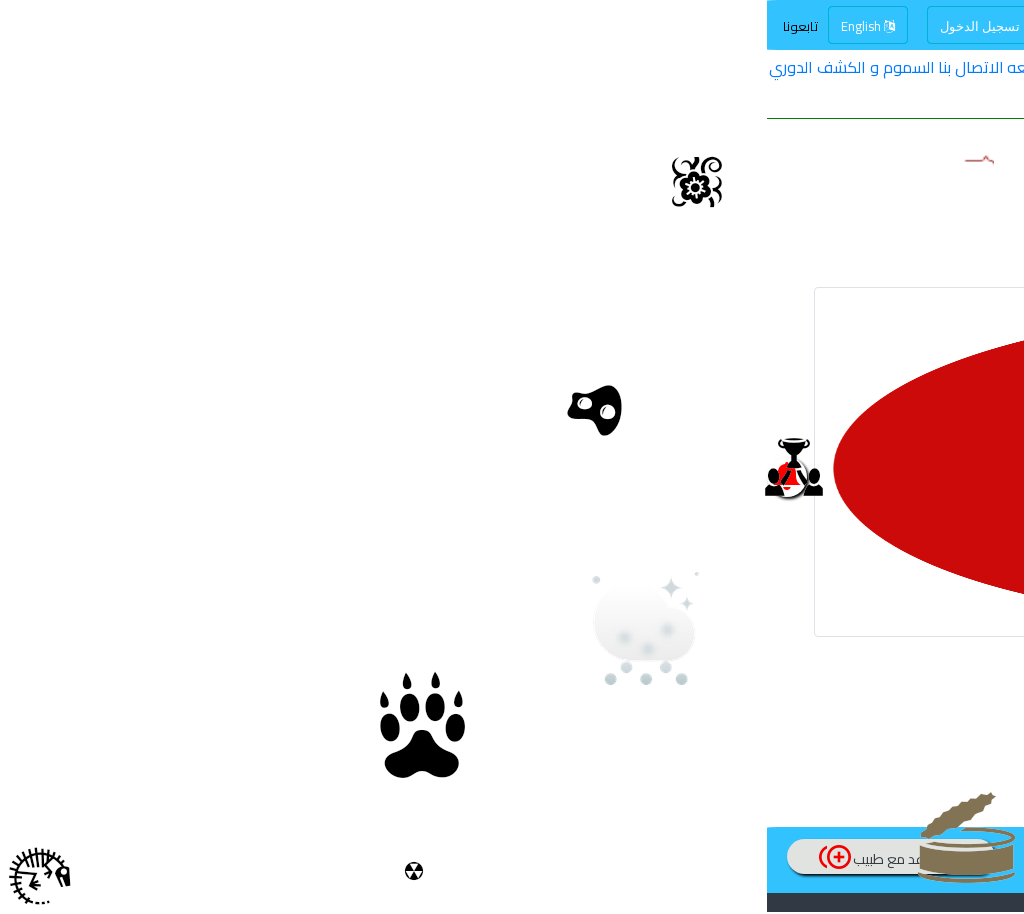  I want to click on indicates snowy weather conditions at night, so click(645, 628).